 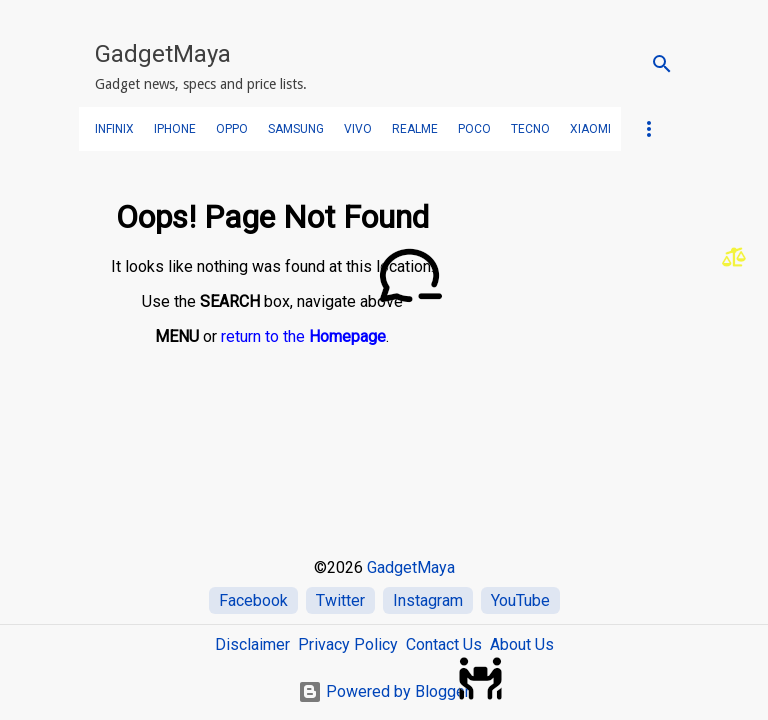 I want to click on remove a message or conversation, so click(x=409, y=275).